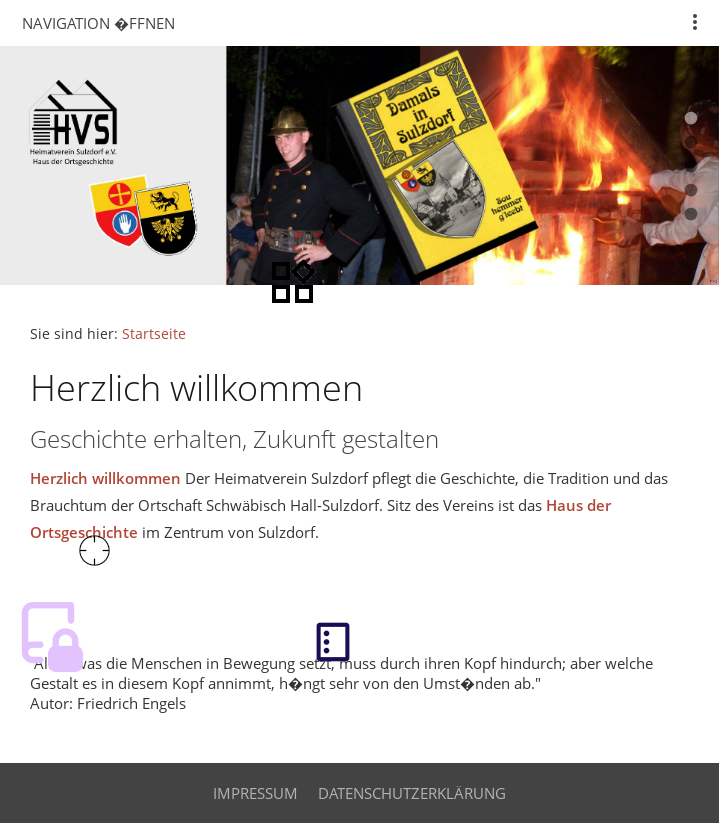  Describe the element at coordinates (333, 642) in the screenshot. I see `view or open film script` at that location.